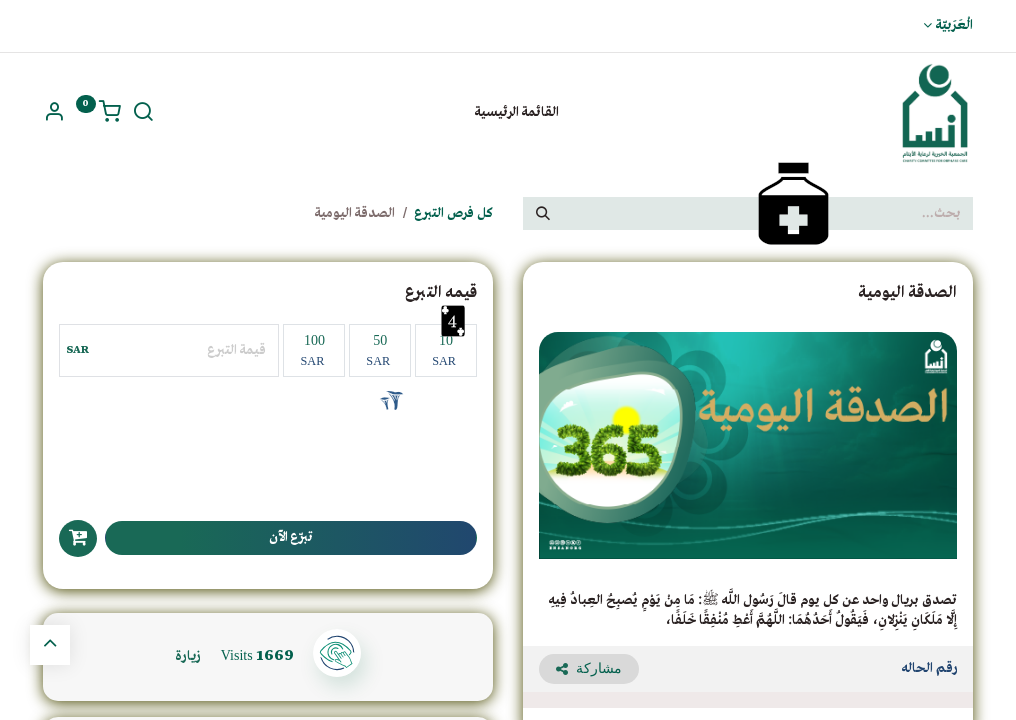  I want to click on chanterelle mushroom icon for a foraging or nature app, so click(391, 400).